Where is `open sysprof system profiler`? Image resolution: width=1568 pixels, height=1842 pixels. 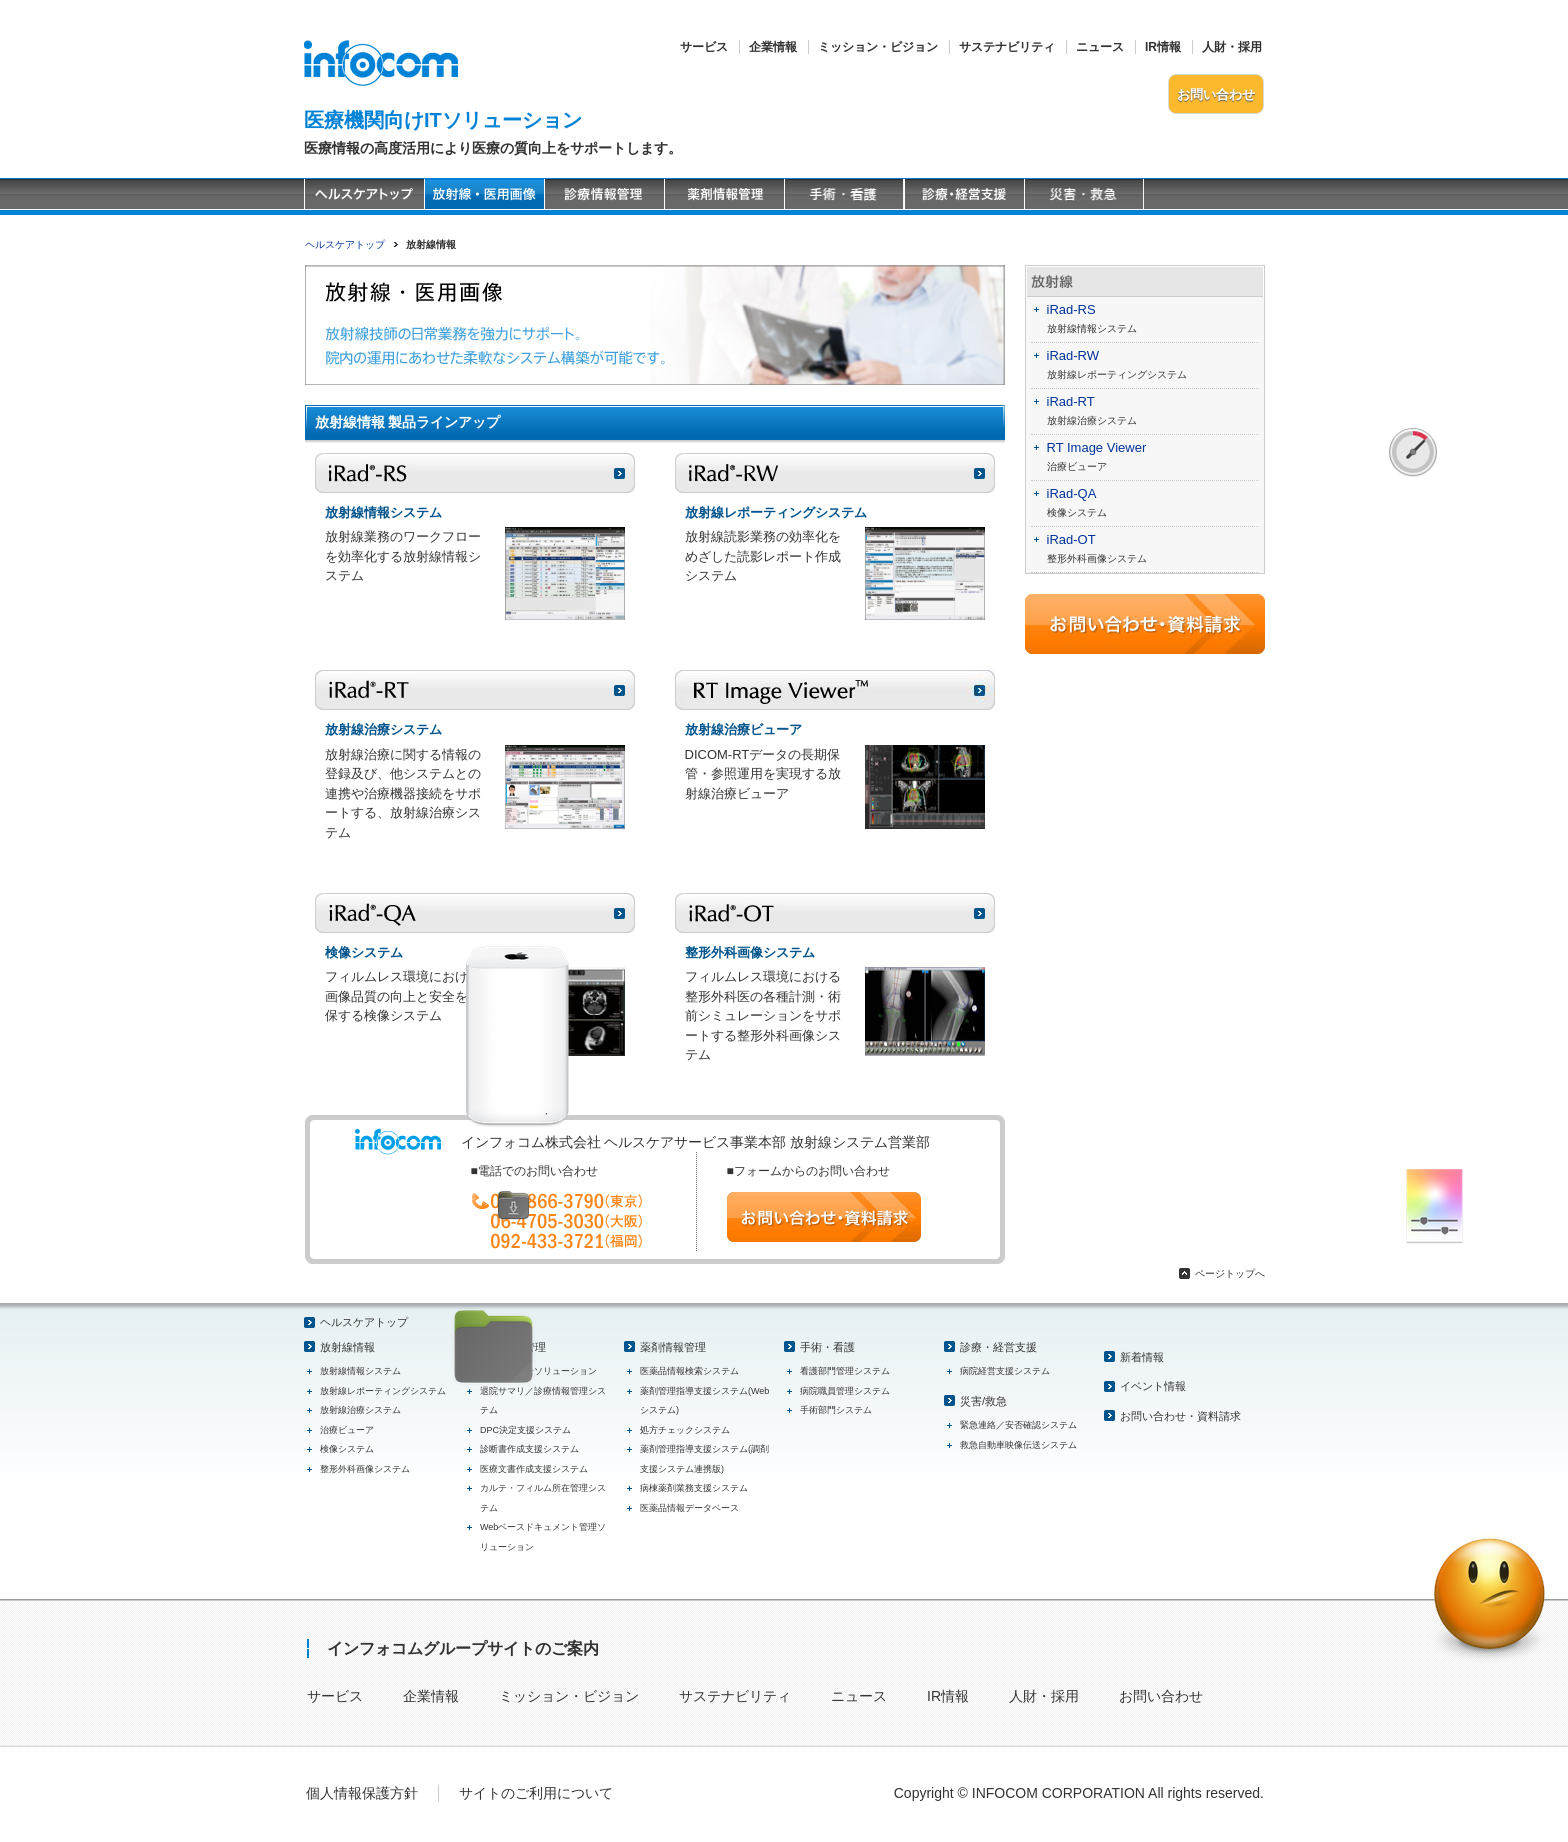 open sysprof system profiler is located at coordinates (1413, 452).